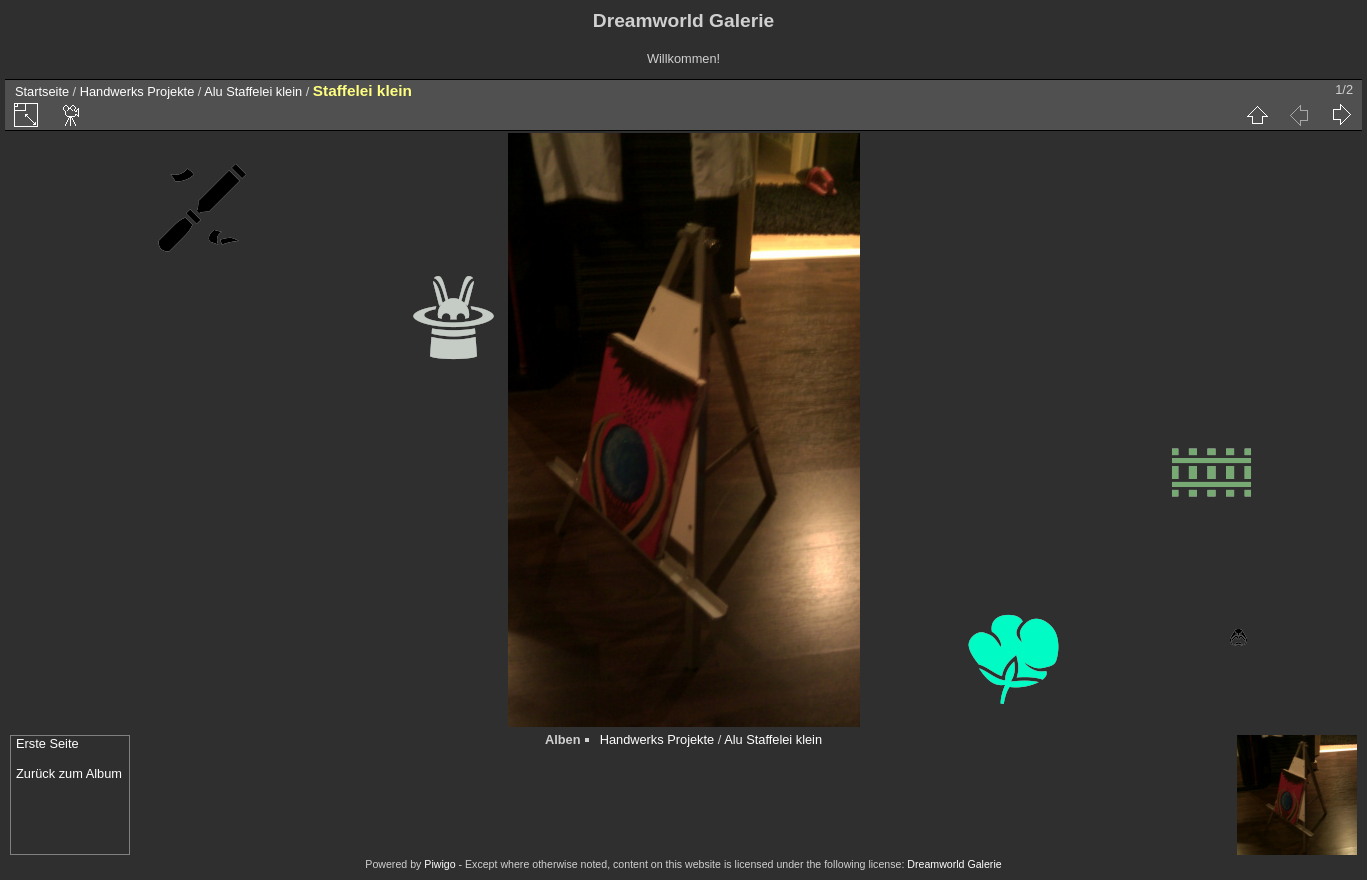 The height and width of the screenshot is (880, 1367). I want to click on access train or railway station information, so click(1211, 472).